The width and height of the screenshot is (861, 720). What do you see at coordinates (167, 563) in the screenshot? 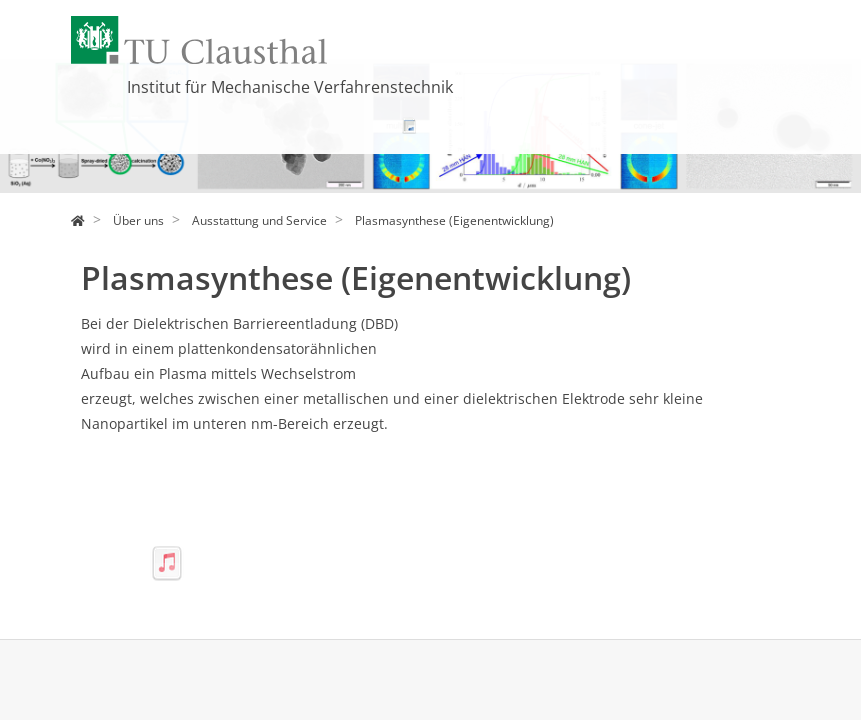
I see `an audio or music file` at bounding box center [167, 563].